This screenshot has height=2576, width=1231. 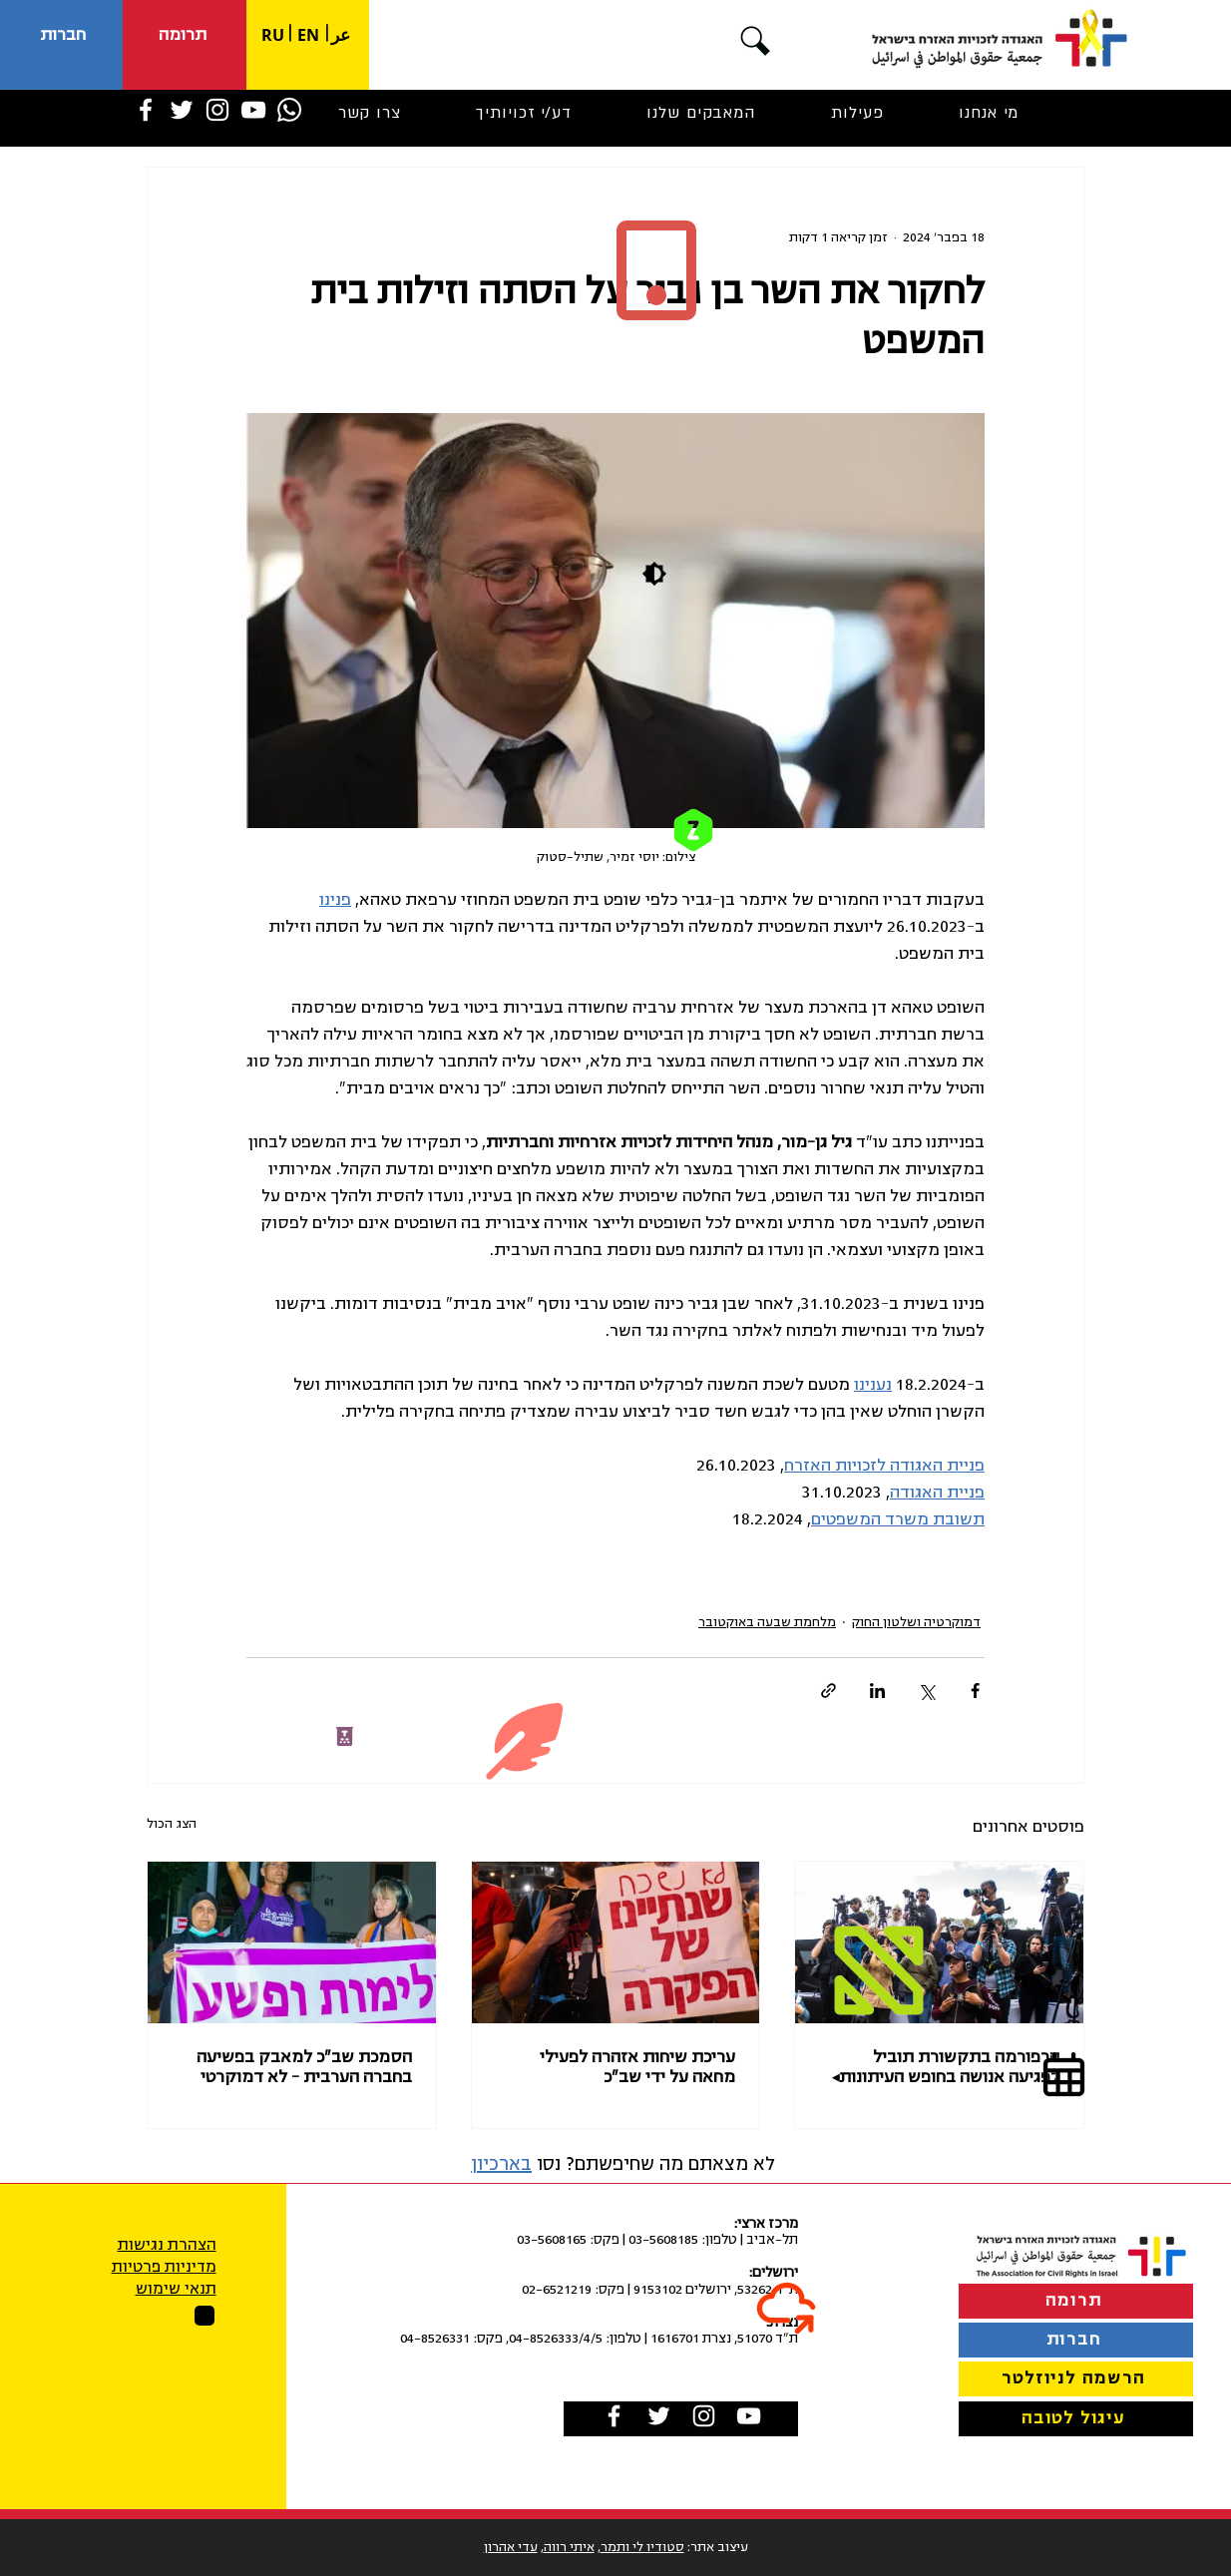 What do you see at coordinates (879, 1970) in the screenshot?
I see `open apple news app` at bounding box center [879, 1970].